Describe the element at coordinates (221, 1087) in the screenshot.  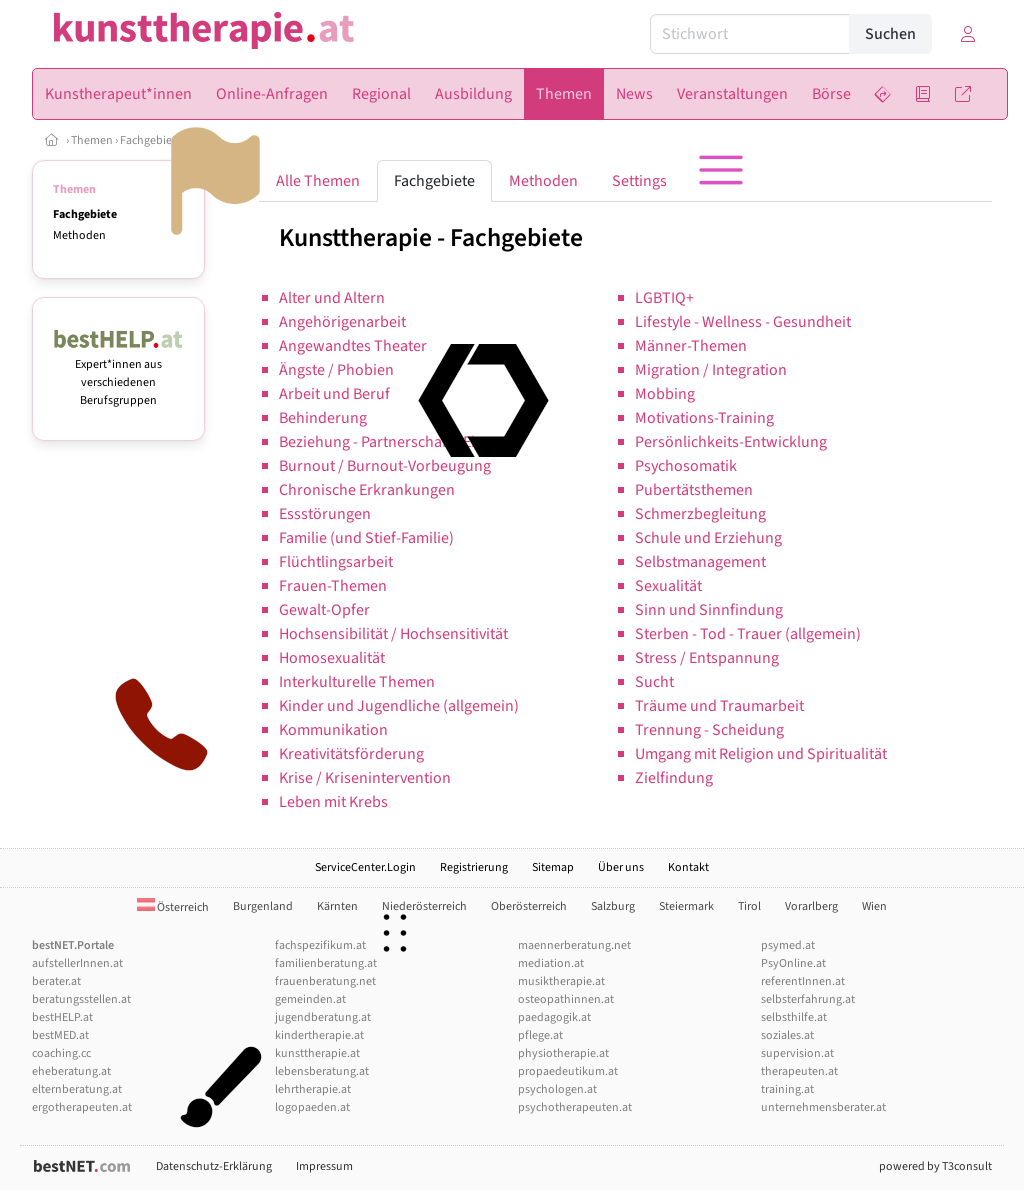
I see `access drawing or painting tools` at that location.